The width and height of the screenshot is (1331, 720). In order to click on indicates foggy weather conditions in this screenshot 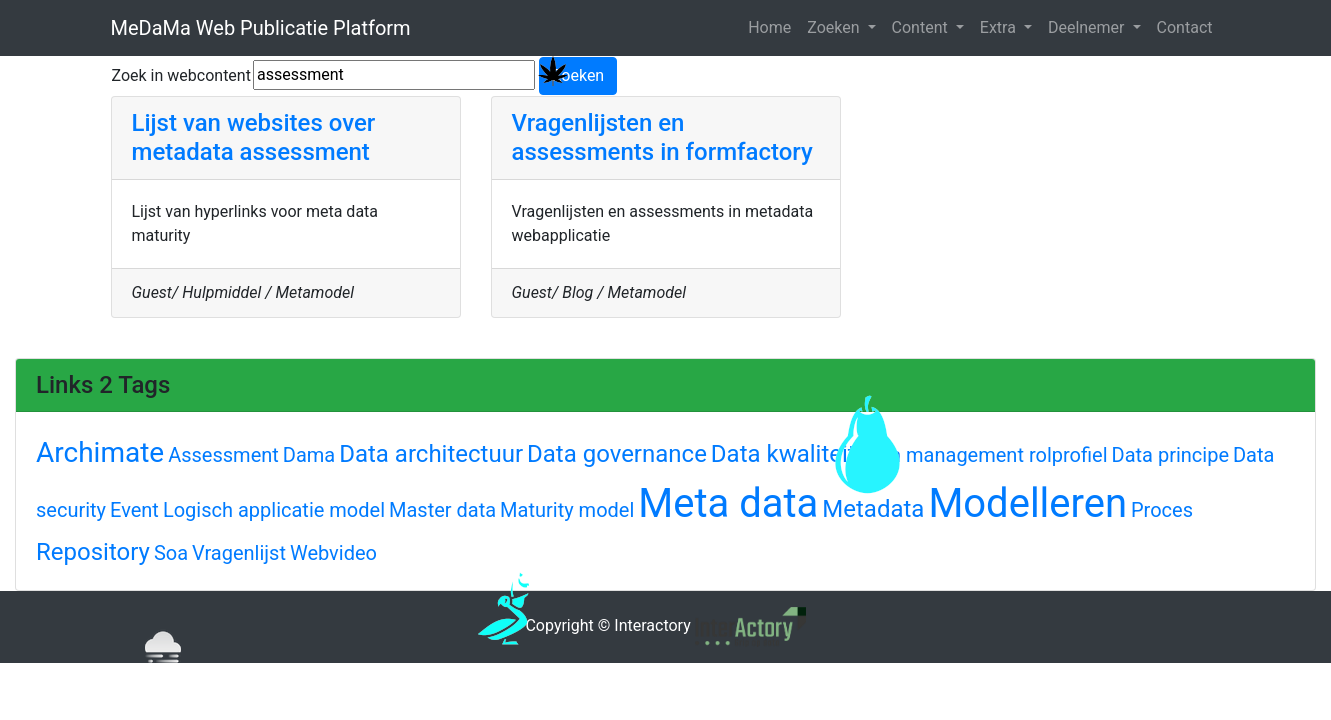, I will do `click(163, 647)`.